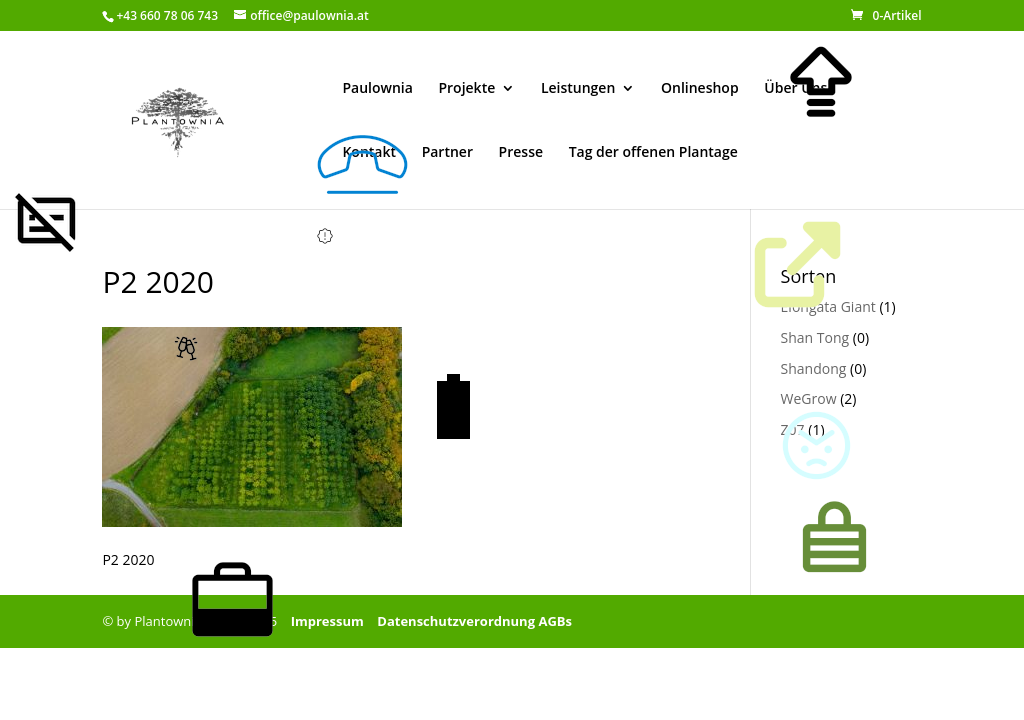 This screenshot has height=720, width=1024. What do you see at coordinates (821, 81) in the screenshot?
I see `upload multiple files or items` at bounding box center [821, 81].